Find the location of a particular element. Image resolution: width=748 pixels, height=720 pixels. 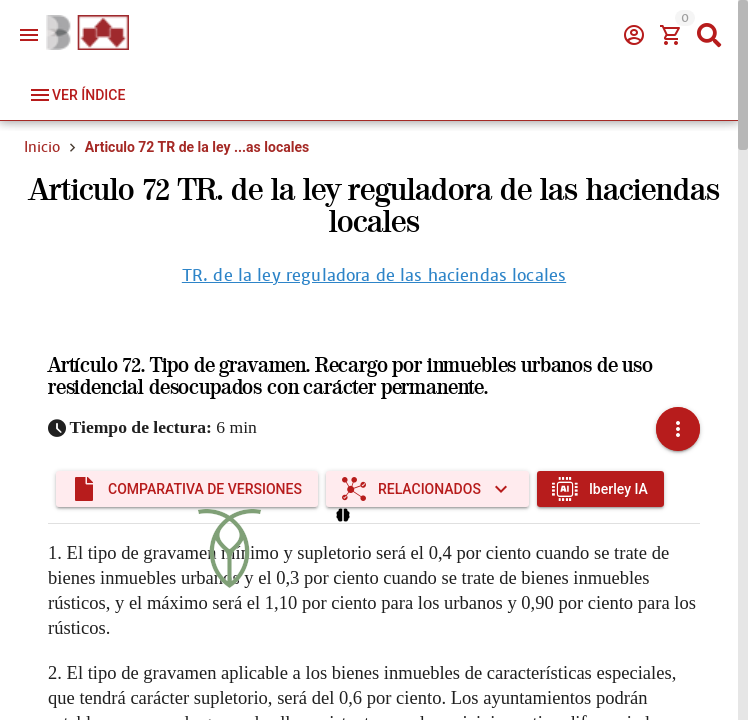

access mental health or wellness features is located at coordinates (343, 515).